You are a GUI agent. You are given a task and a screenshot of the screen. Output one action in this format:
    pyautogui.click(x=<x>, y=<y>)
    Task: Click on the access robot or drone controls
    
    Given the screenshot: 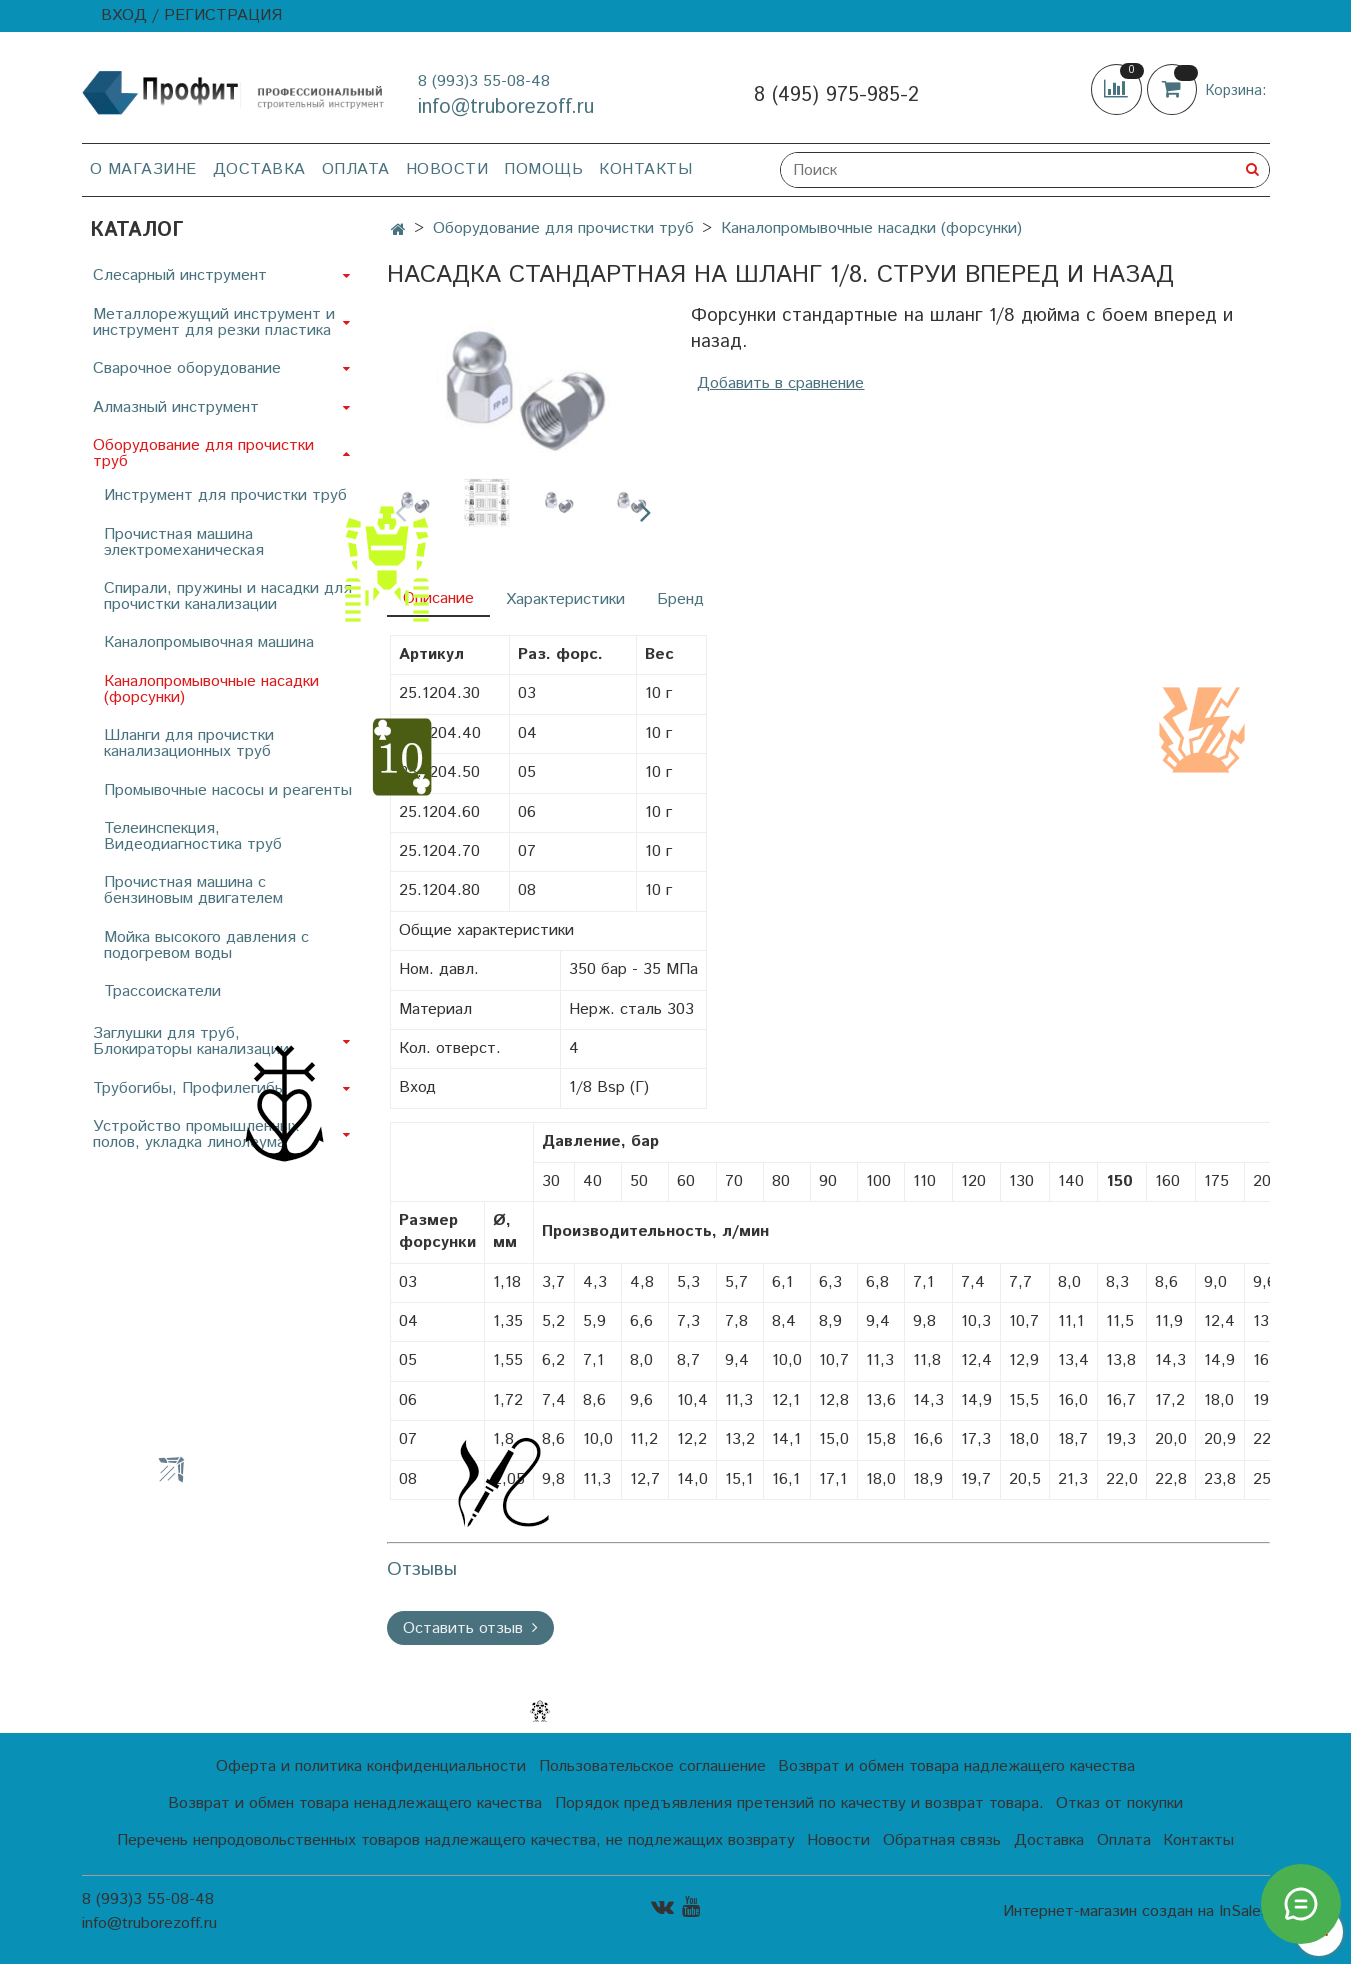 What is the action you would take?
    pyautogui.click(x=387, y=564)
    